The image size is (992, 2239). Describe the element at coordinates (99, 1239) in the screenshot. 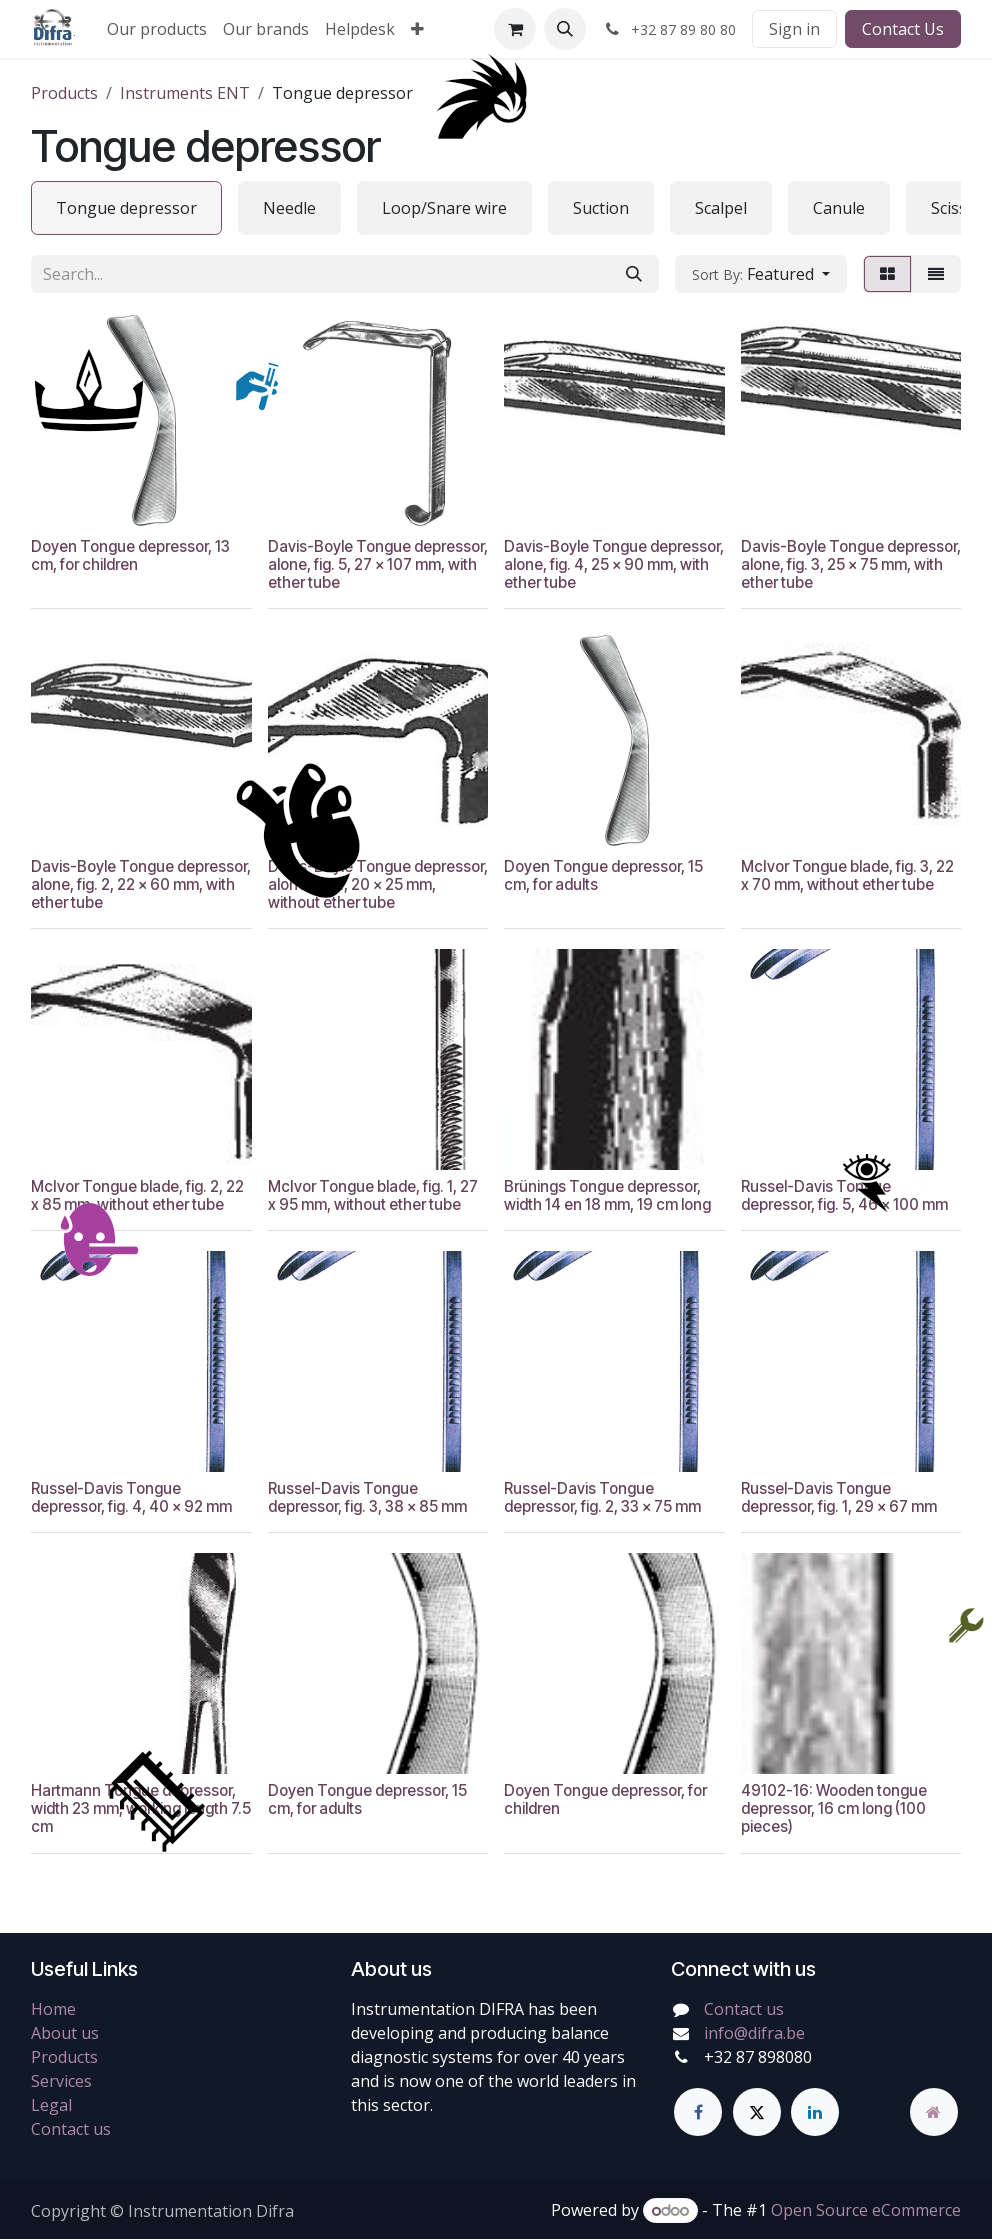

I see `indicates a player is bluffing or lying` at that location.